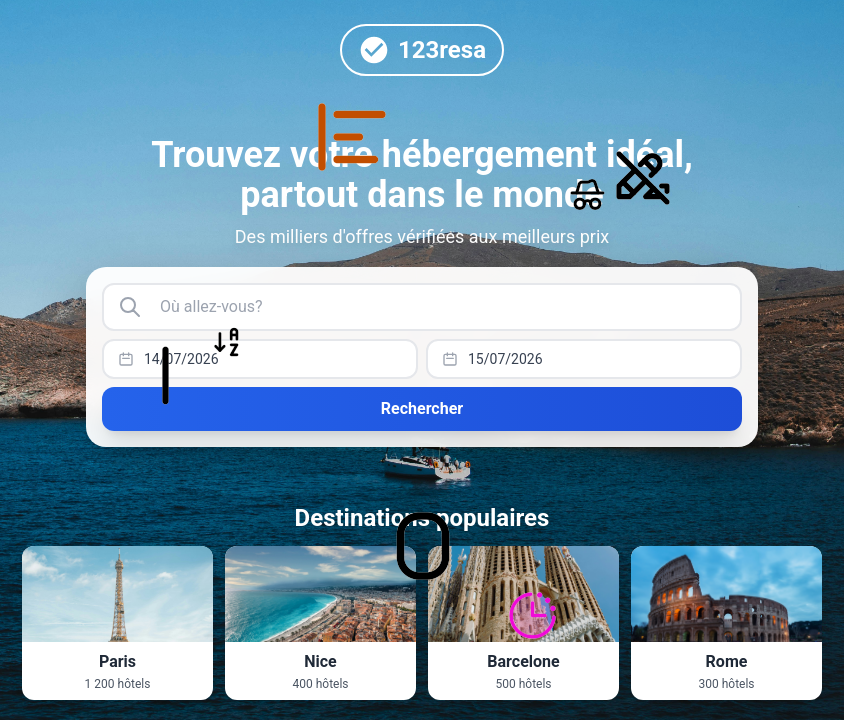  Describe the element at coordinates (227, 342) in the screenshot. I see `sort items alphabetically A to Z` at that location.